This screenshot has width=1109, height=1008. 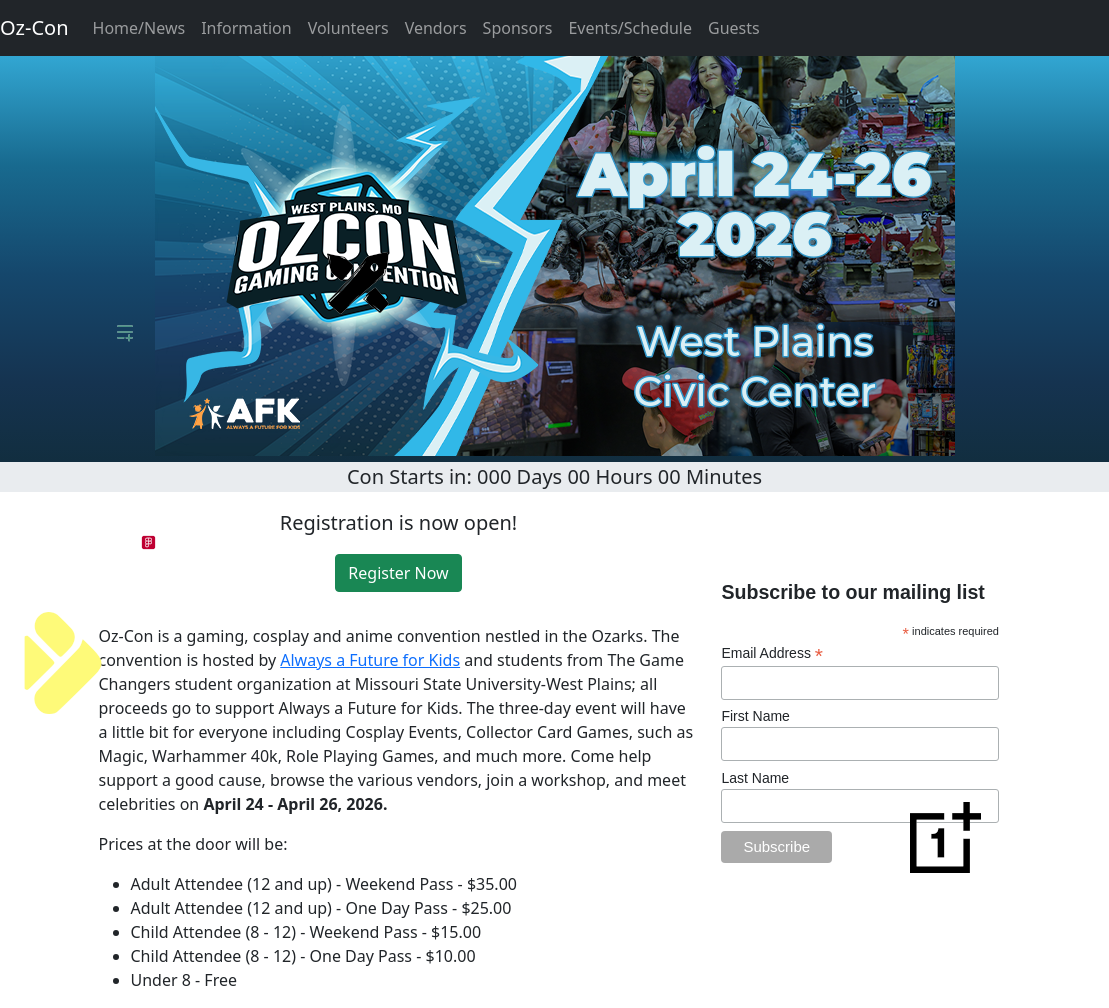 I want to click on open excalidraw whiteboard app, so click(x=358, y=283).